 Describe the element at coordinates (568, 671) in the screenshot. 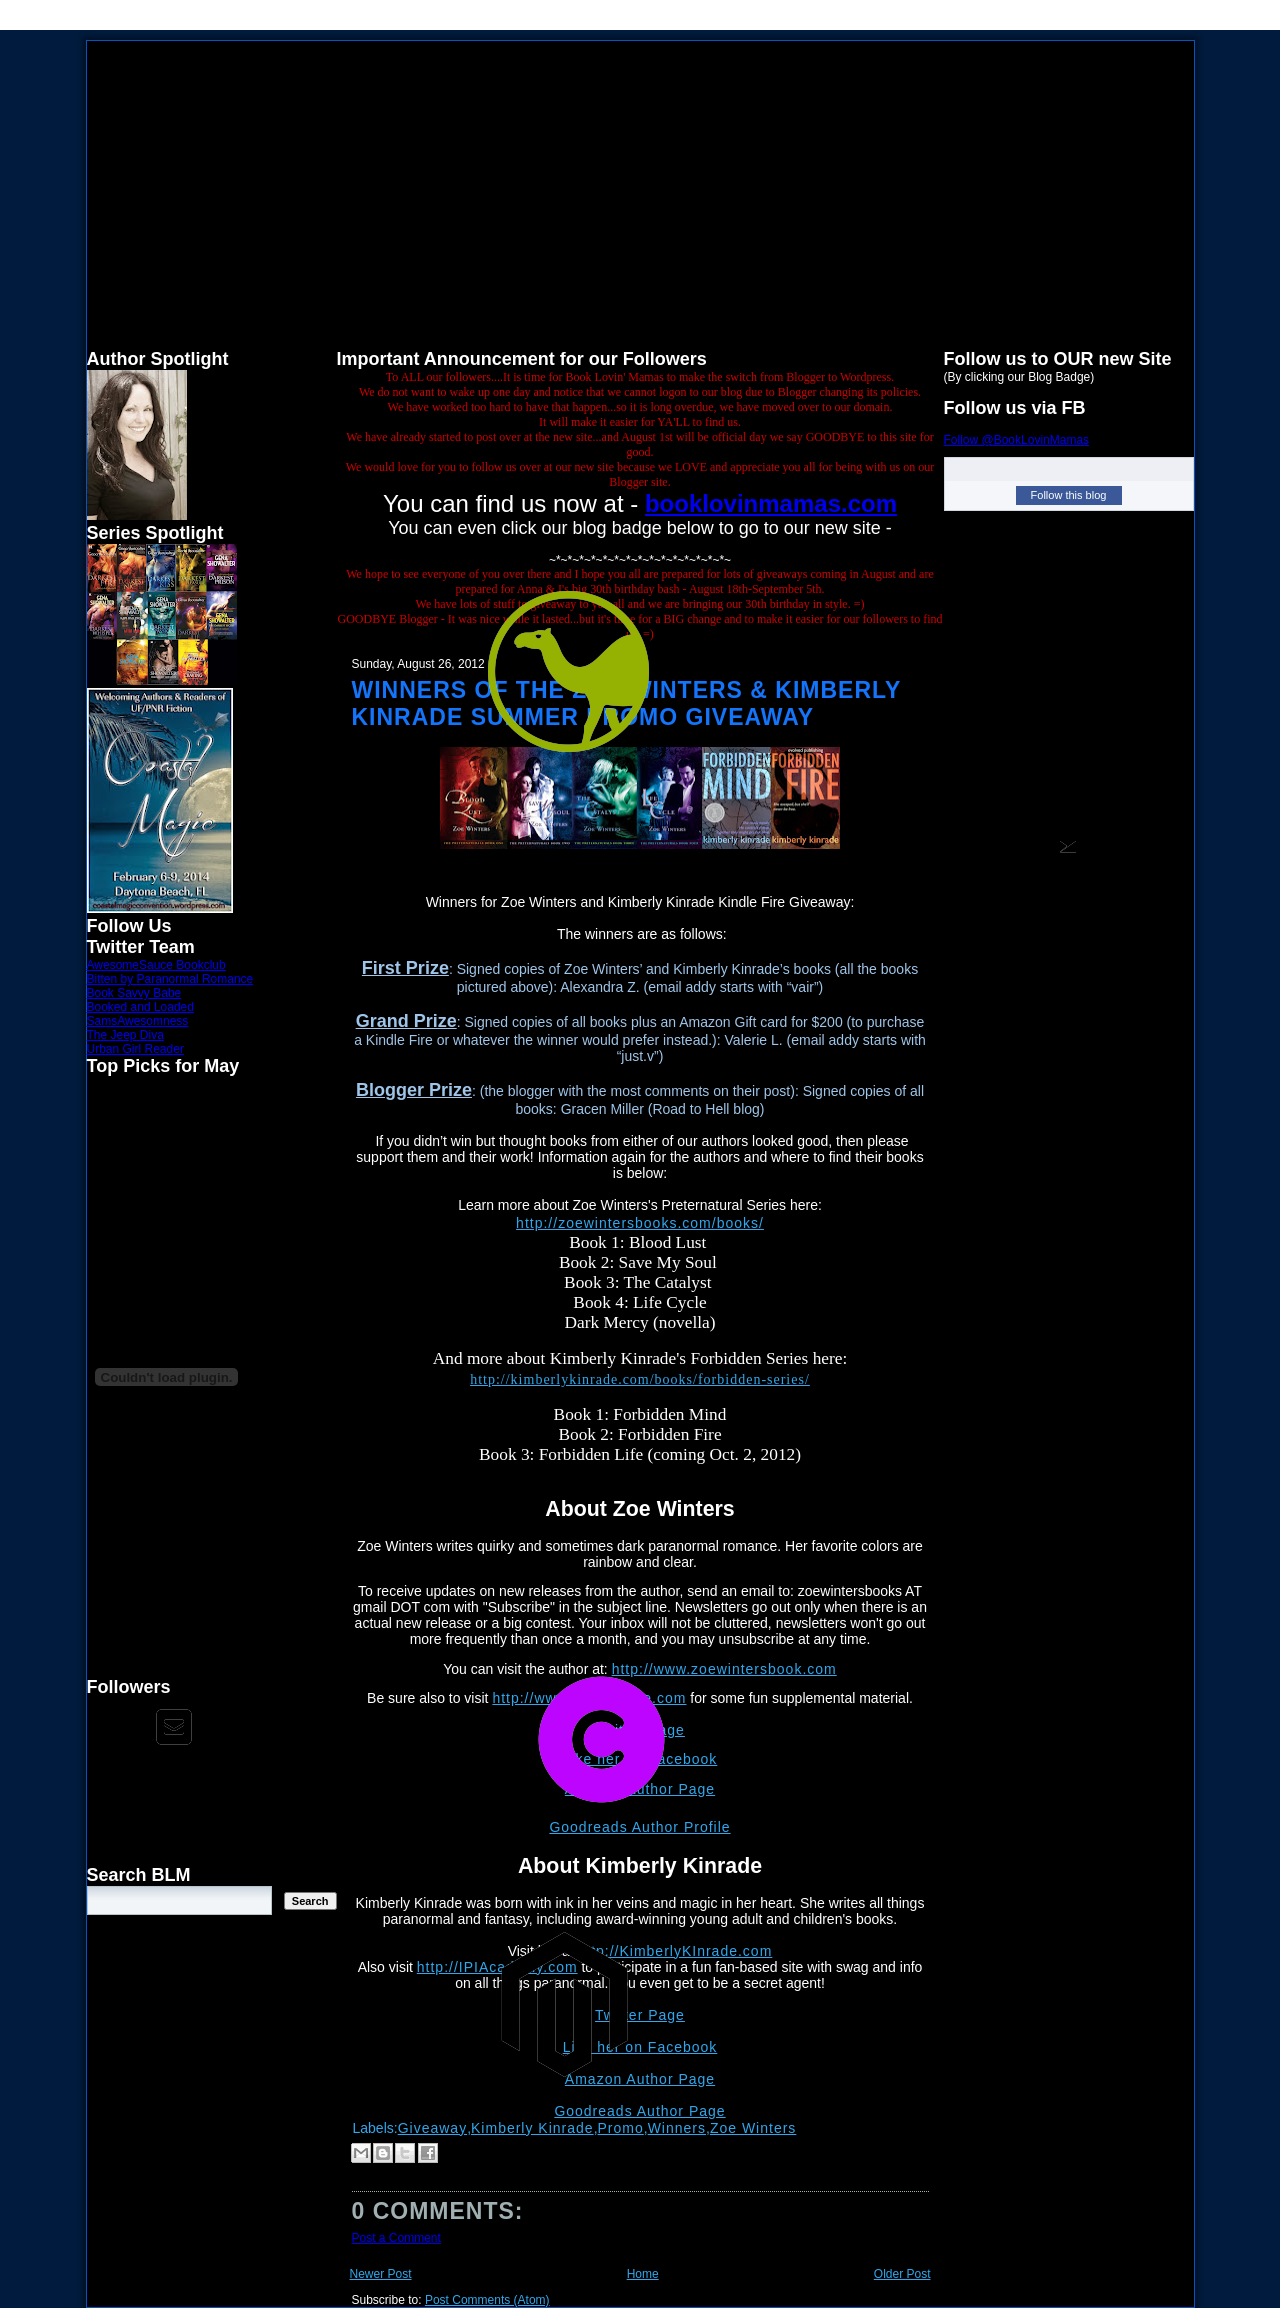

I see `indicates Perl programming language` at that location.